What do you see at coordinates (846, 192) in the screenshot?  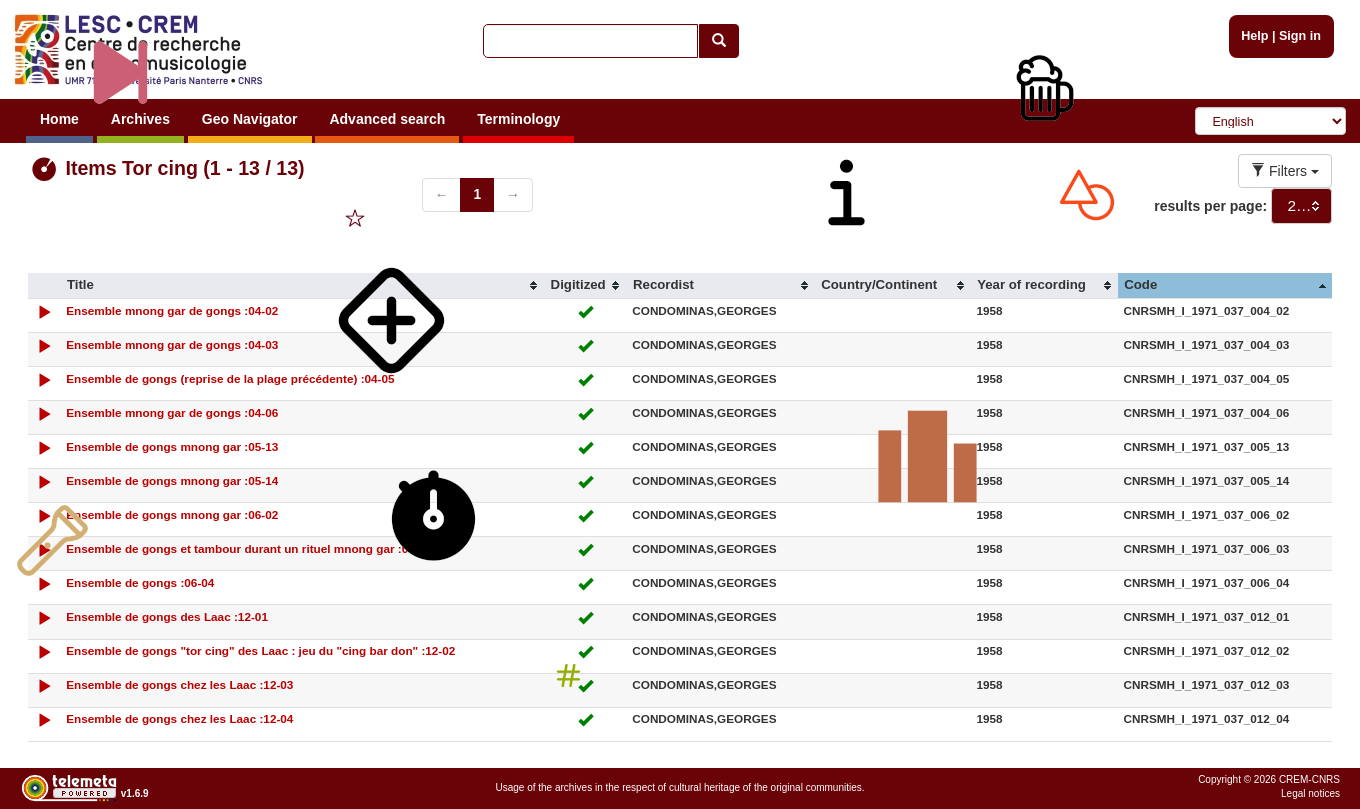 I see `view more information or details` at bounding box center [846, 192].